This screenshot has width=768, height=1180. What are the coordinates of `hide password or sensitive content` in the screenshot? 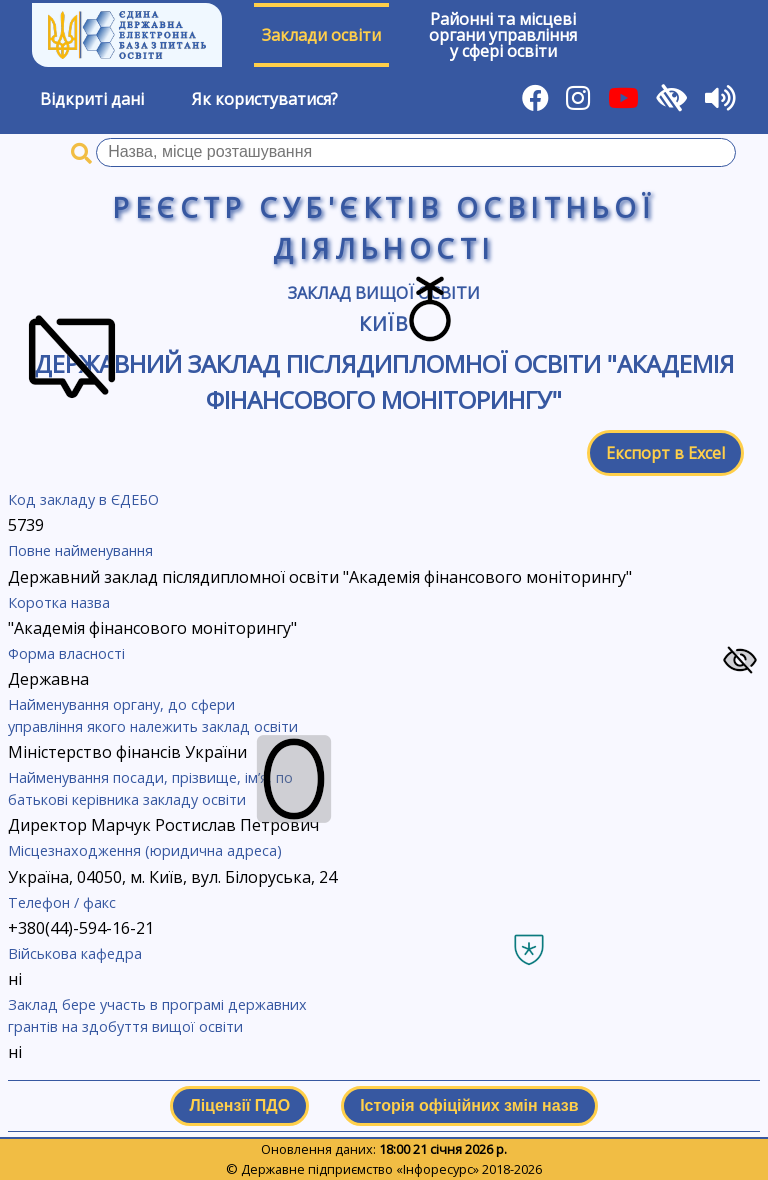 It's located at (740, 660).